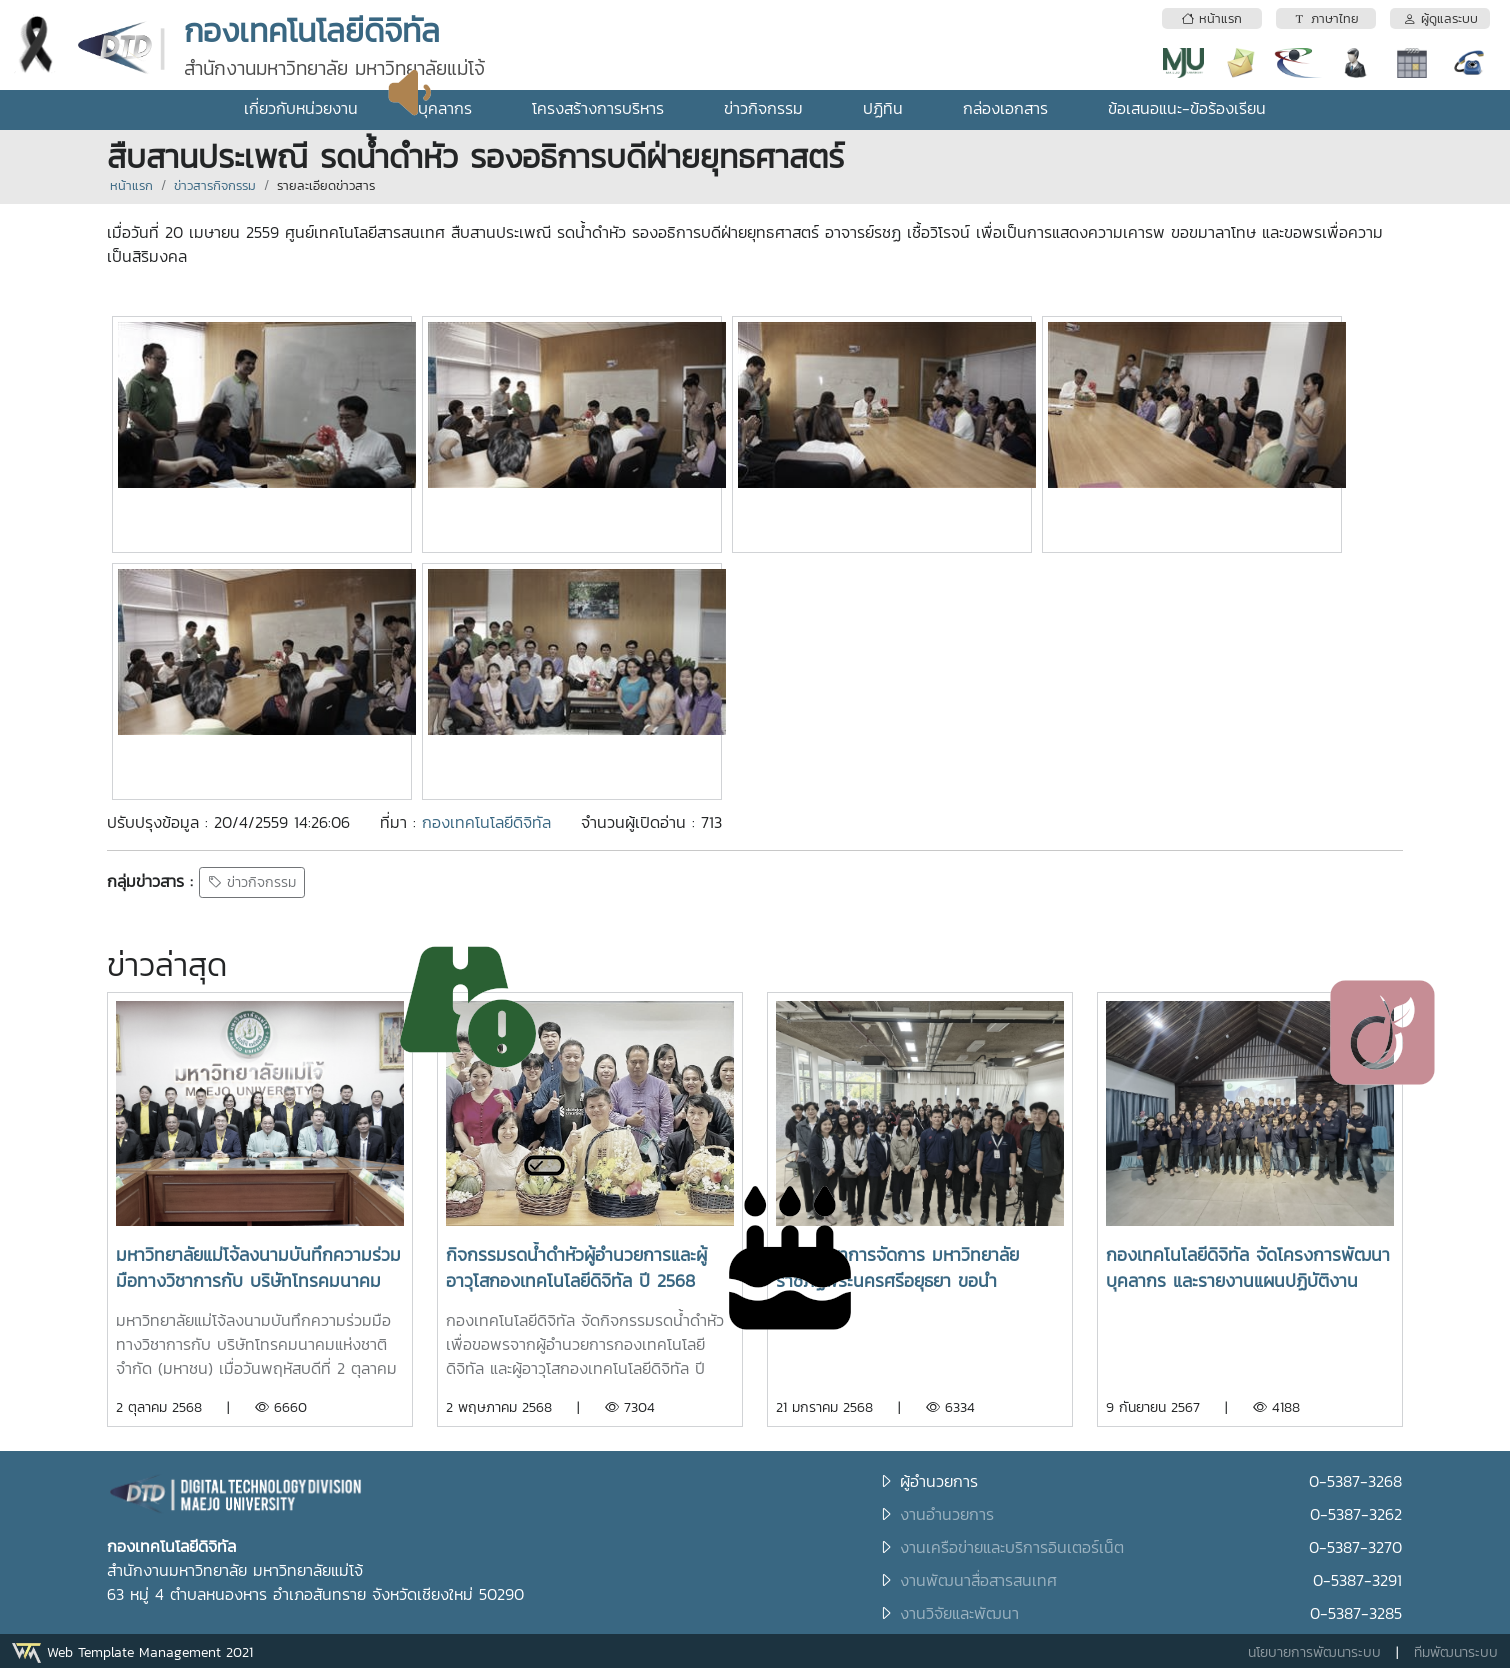 The height and width of the screenshot is (1668, 1510). Describe the element at coordinates (460, 999) in the screenshot. I see `road hazard or traffic warning ahead` at that location.